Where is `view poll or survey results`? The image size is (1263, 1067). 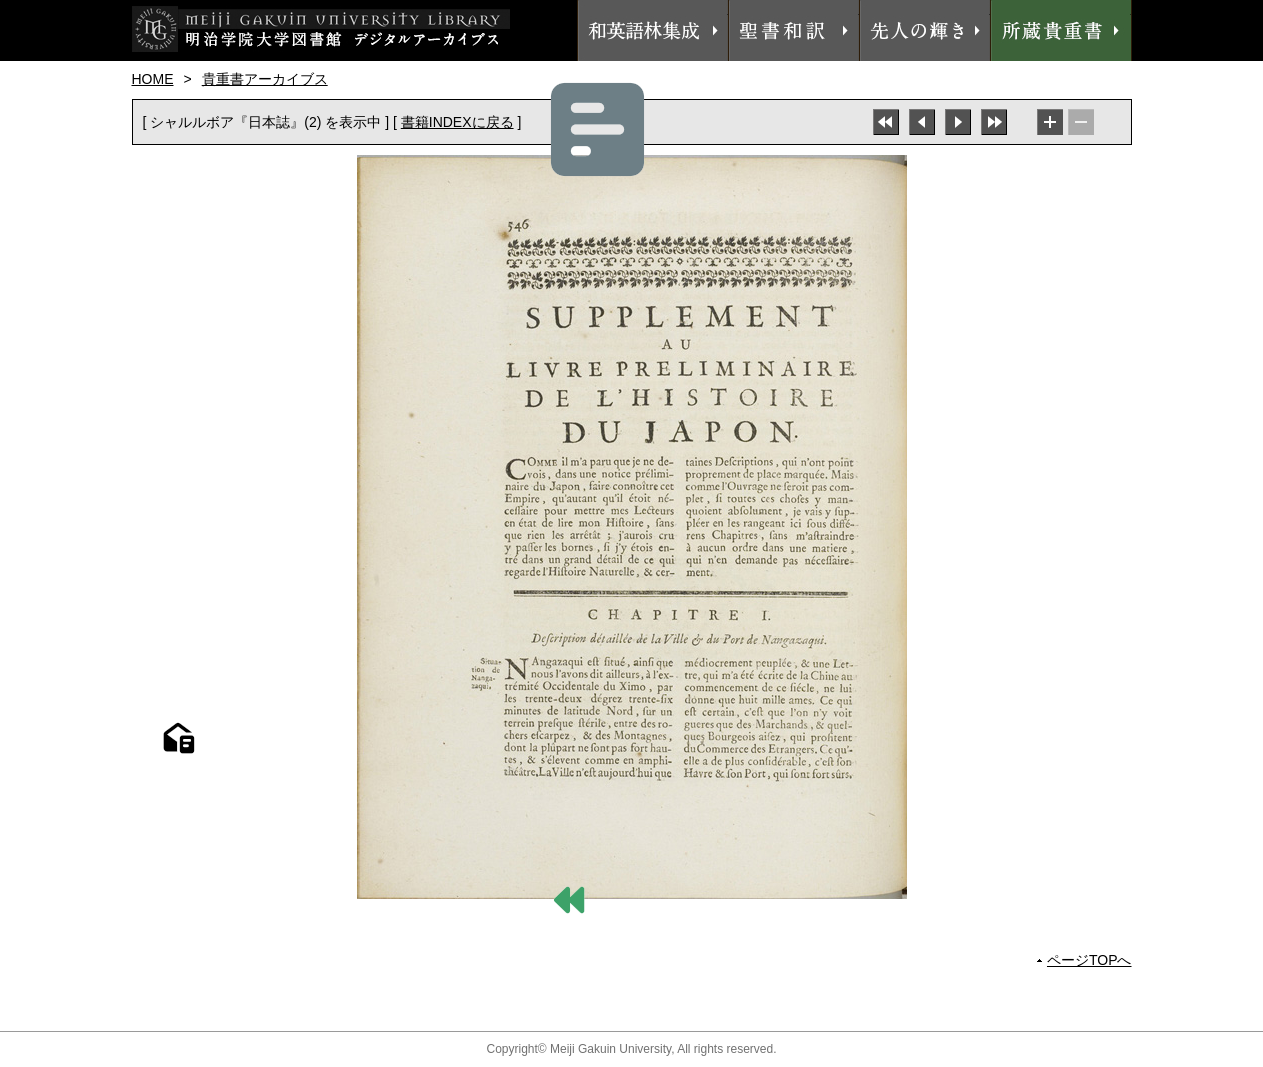 view poll or survey results is located at coordinates (597, 129).